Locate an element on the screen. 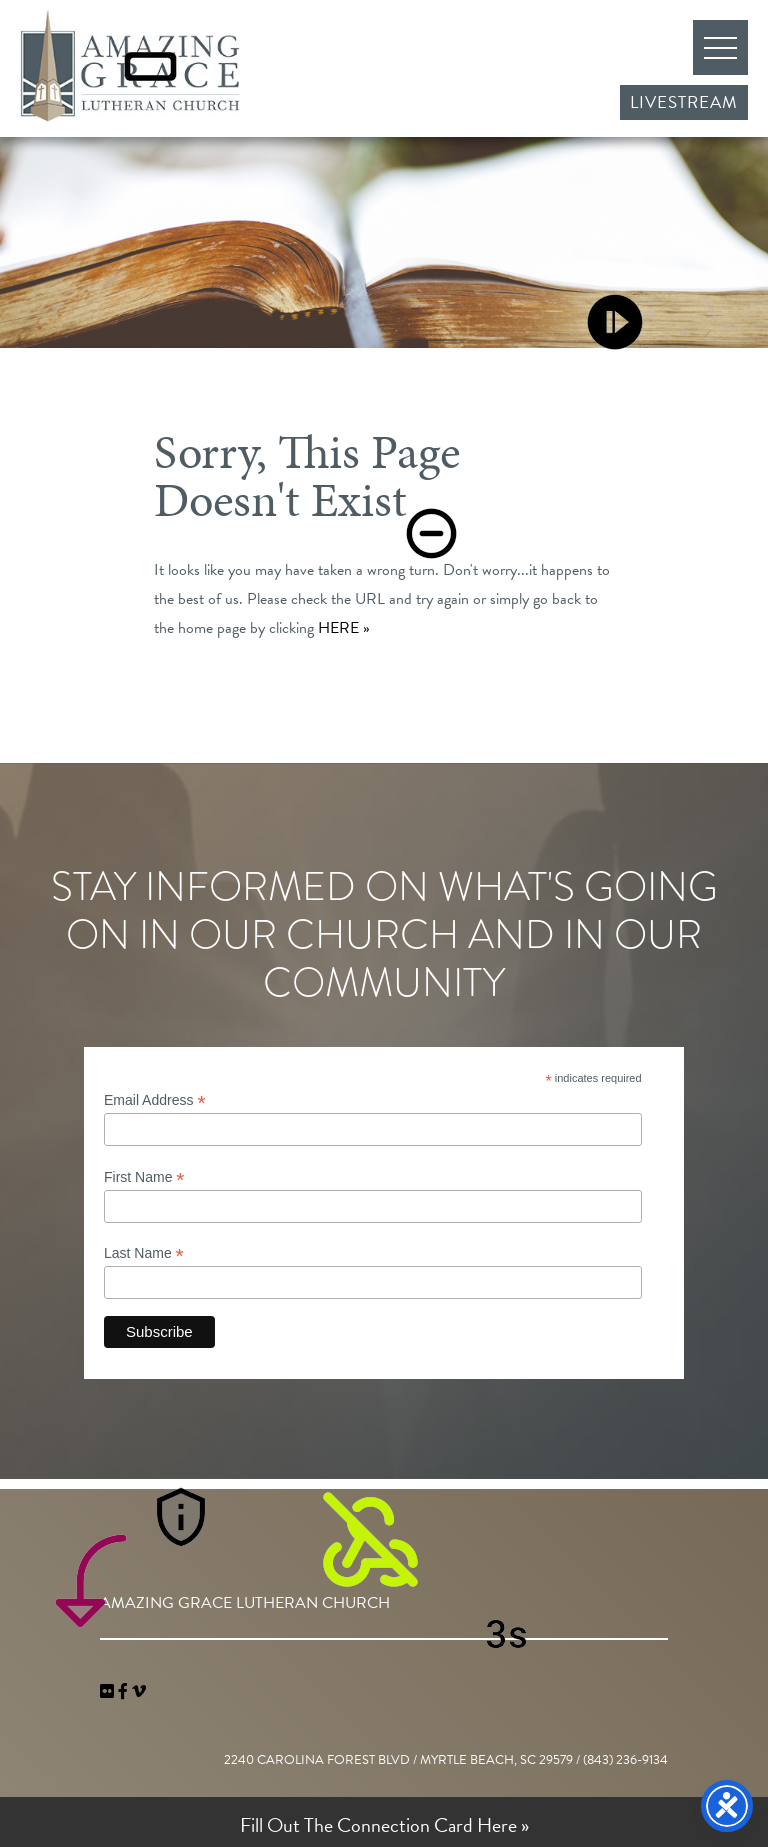 Image resolution: width=768 pixels, height=1847 pixels. set a 3-second timer is located at coordinates (505, 1634).